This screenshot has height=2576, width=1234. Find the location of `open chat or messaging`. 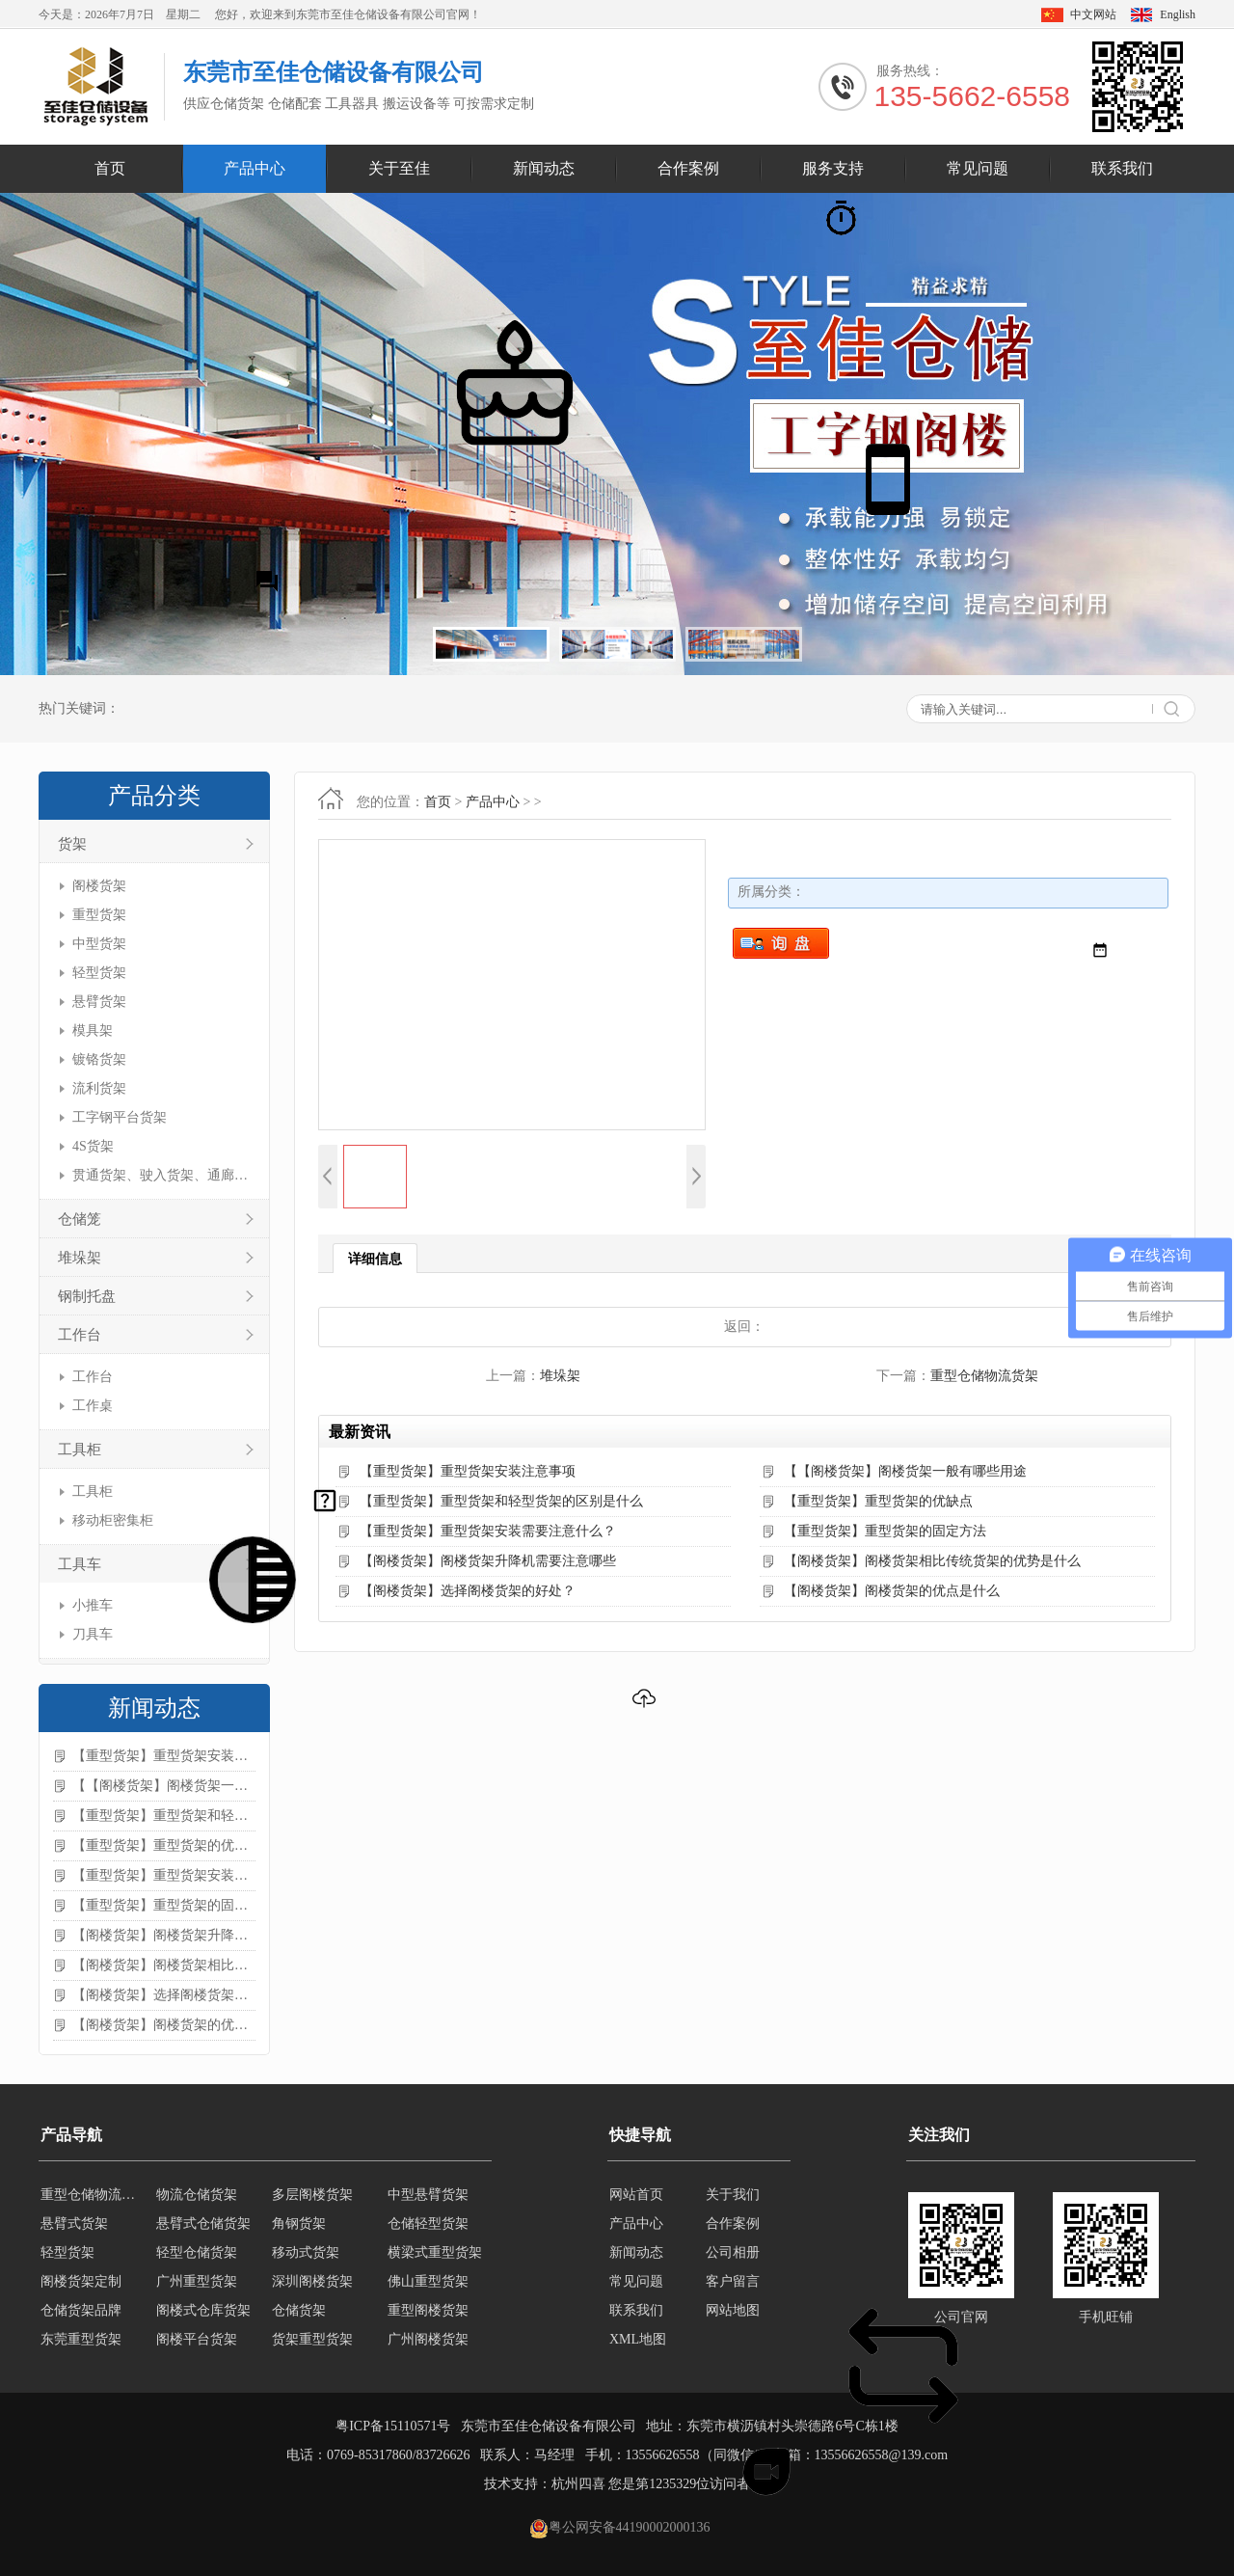

open chat or messaging is located at coordinates (267, 582).